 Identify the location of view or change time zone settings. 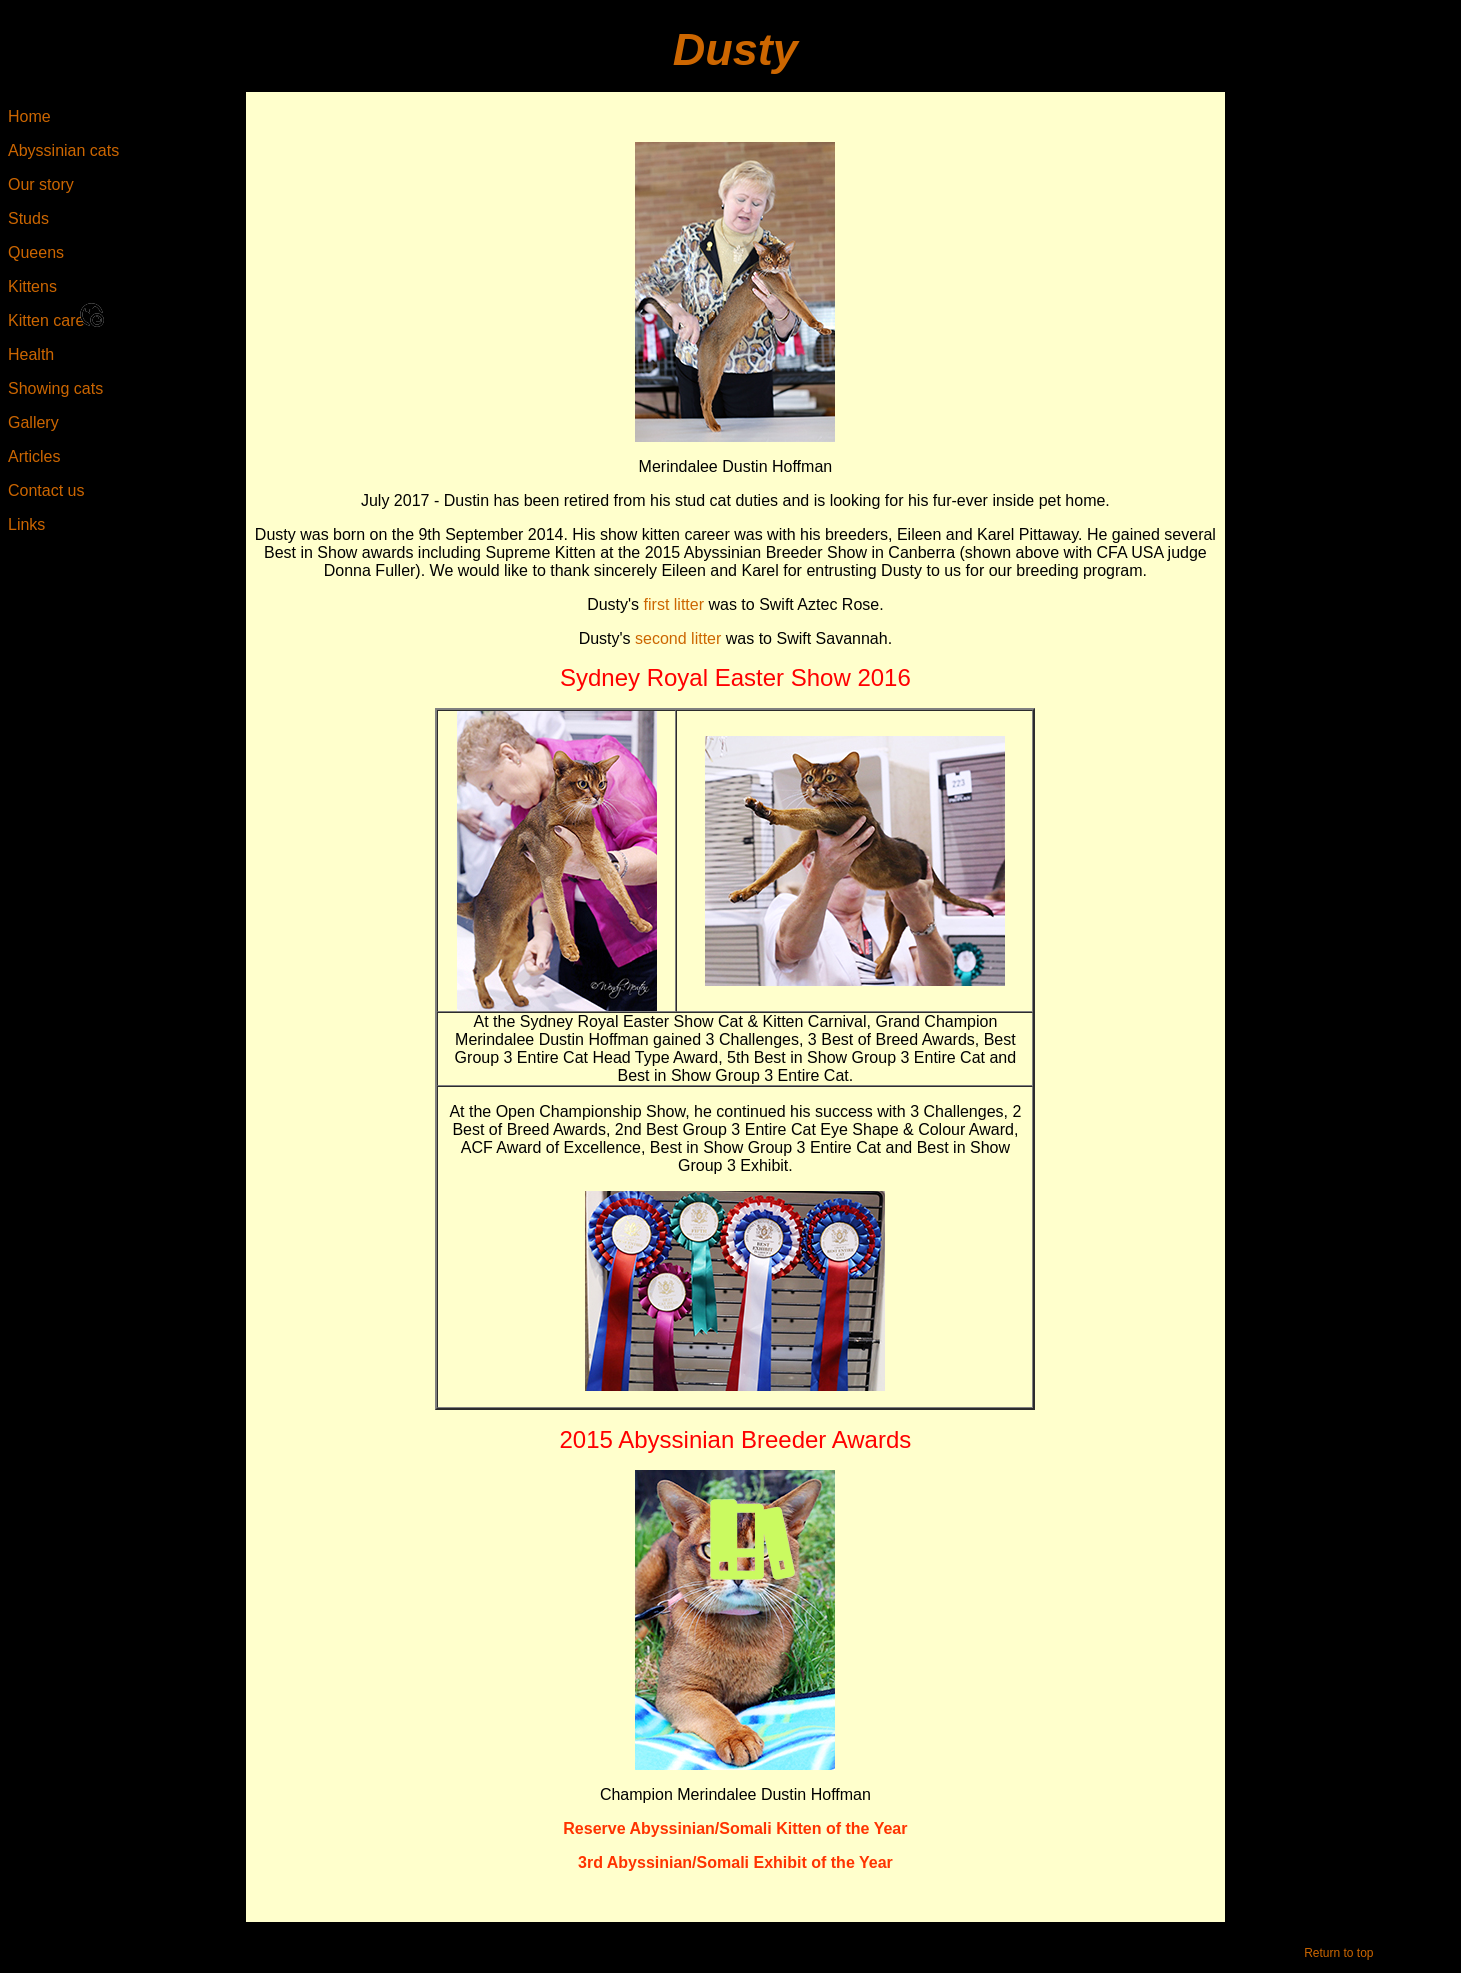
(91, 314).